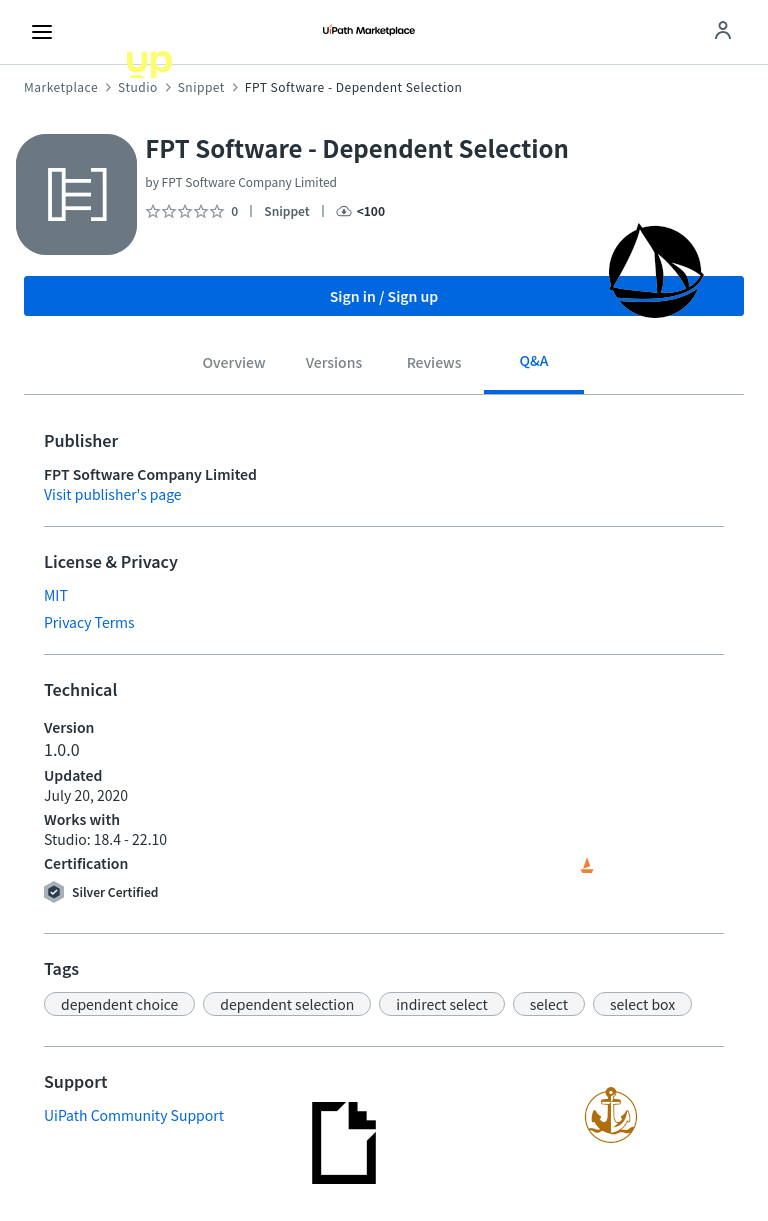 Image resolution: width=768 pixels, height=1221 pixels. I want to click on solus operating system logo, so click(656, 270).